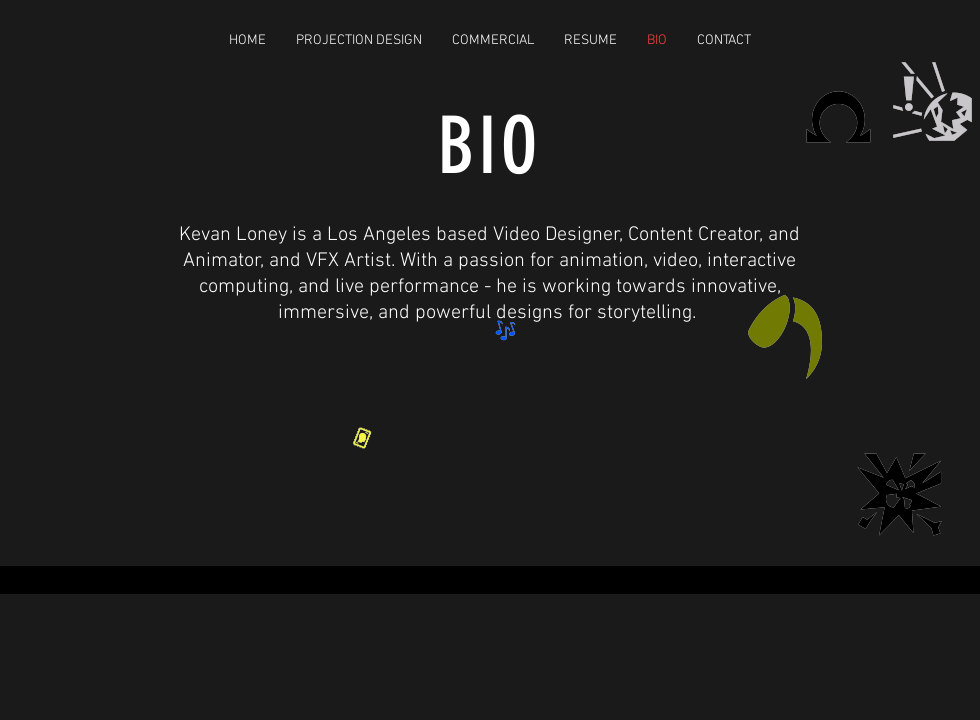 This screenshot has height=720, width=980. Describe the element at coordinates (899, 495) in the screenshot. I see `trigger an explosion or blast effect` at that location.